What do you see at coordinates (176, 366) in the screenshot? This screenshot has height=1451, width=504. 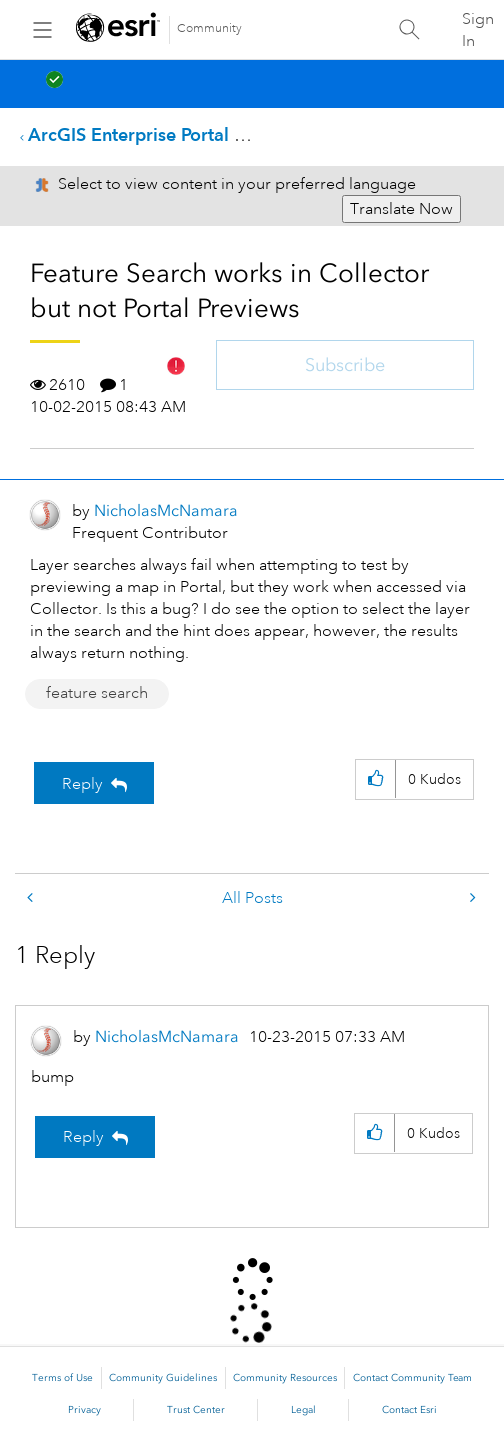 I see `indicates a warning or alert requiring attention` at bounding box center [176, 366].